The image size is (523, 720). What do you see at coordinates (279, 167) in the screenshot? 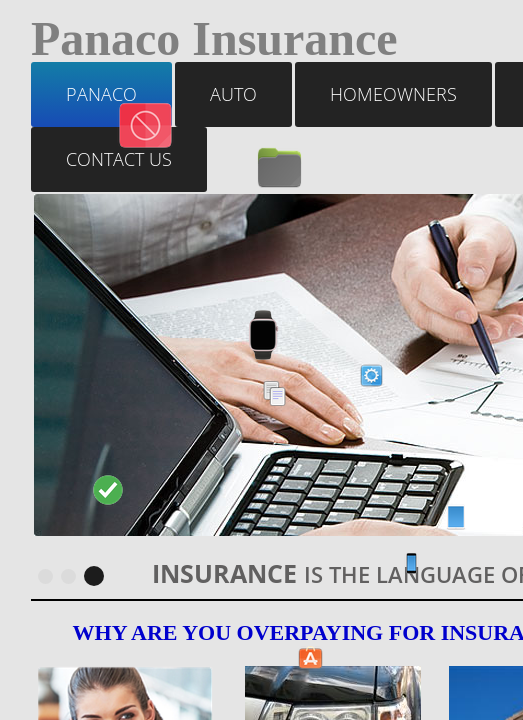
I see `open a folder to view its contents` at bounding box center [279, 167].